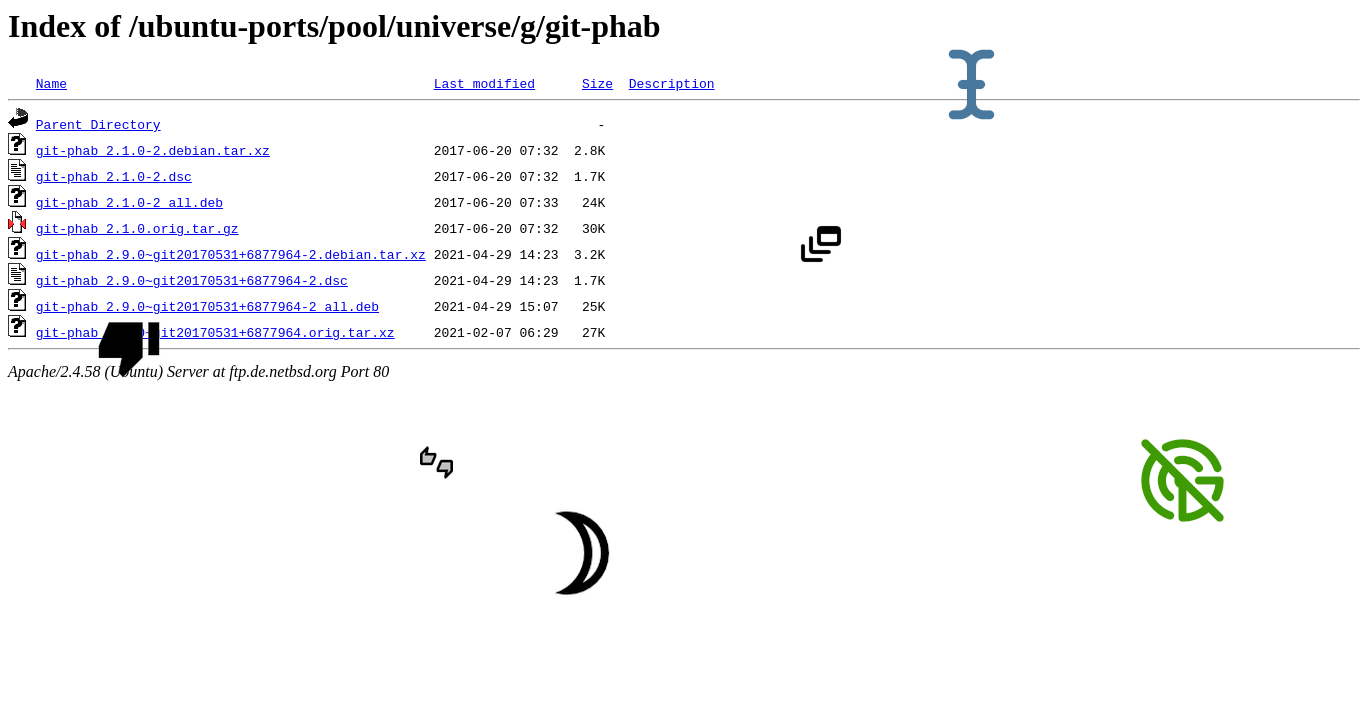 The height and width of the screenshot is (720, 1368). Describe the element at coordinates (580, 553) in the screenshot. I see `toggle dark mode or night theme` at that location.